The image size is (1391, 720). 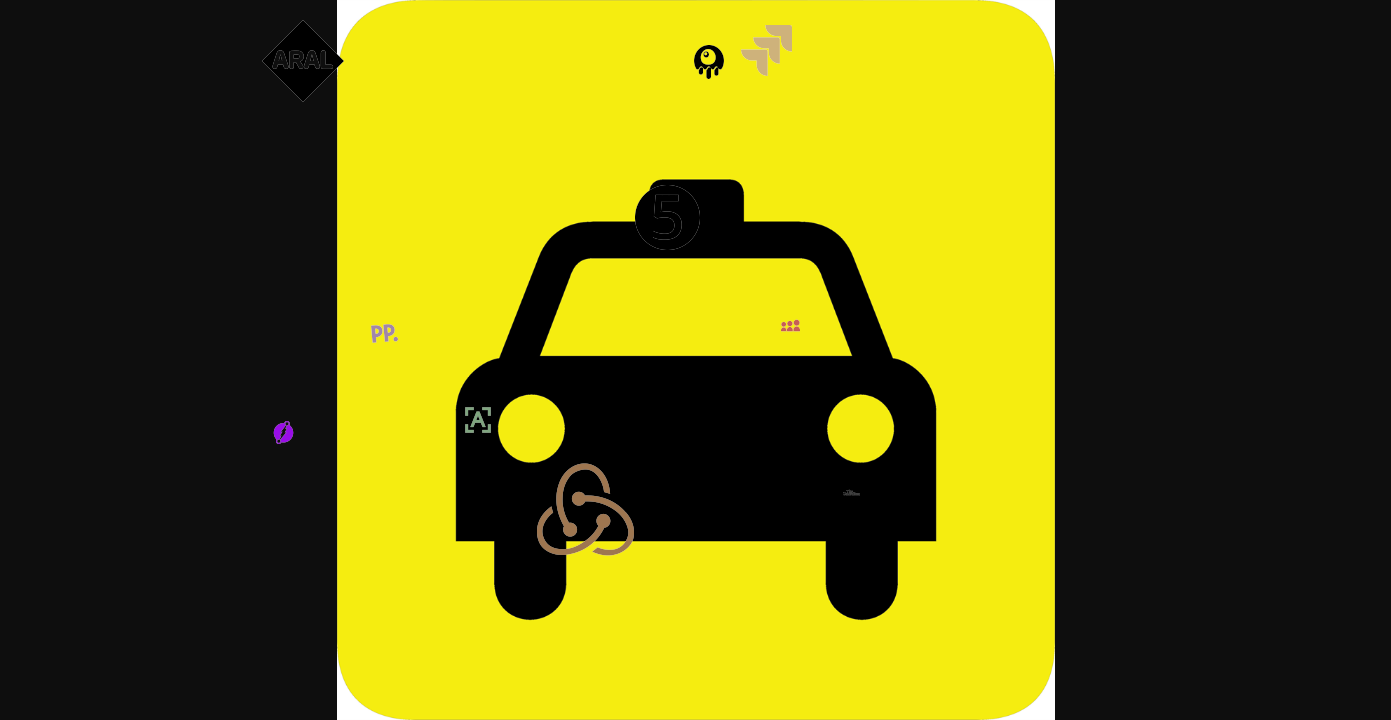 I want to click on paddy power logo - link to betting and gaming services, so click(x=384, y=333).